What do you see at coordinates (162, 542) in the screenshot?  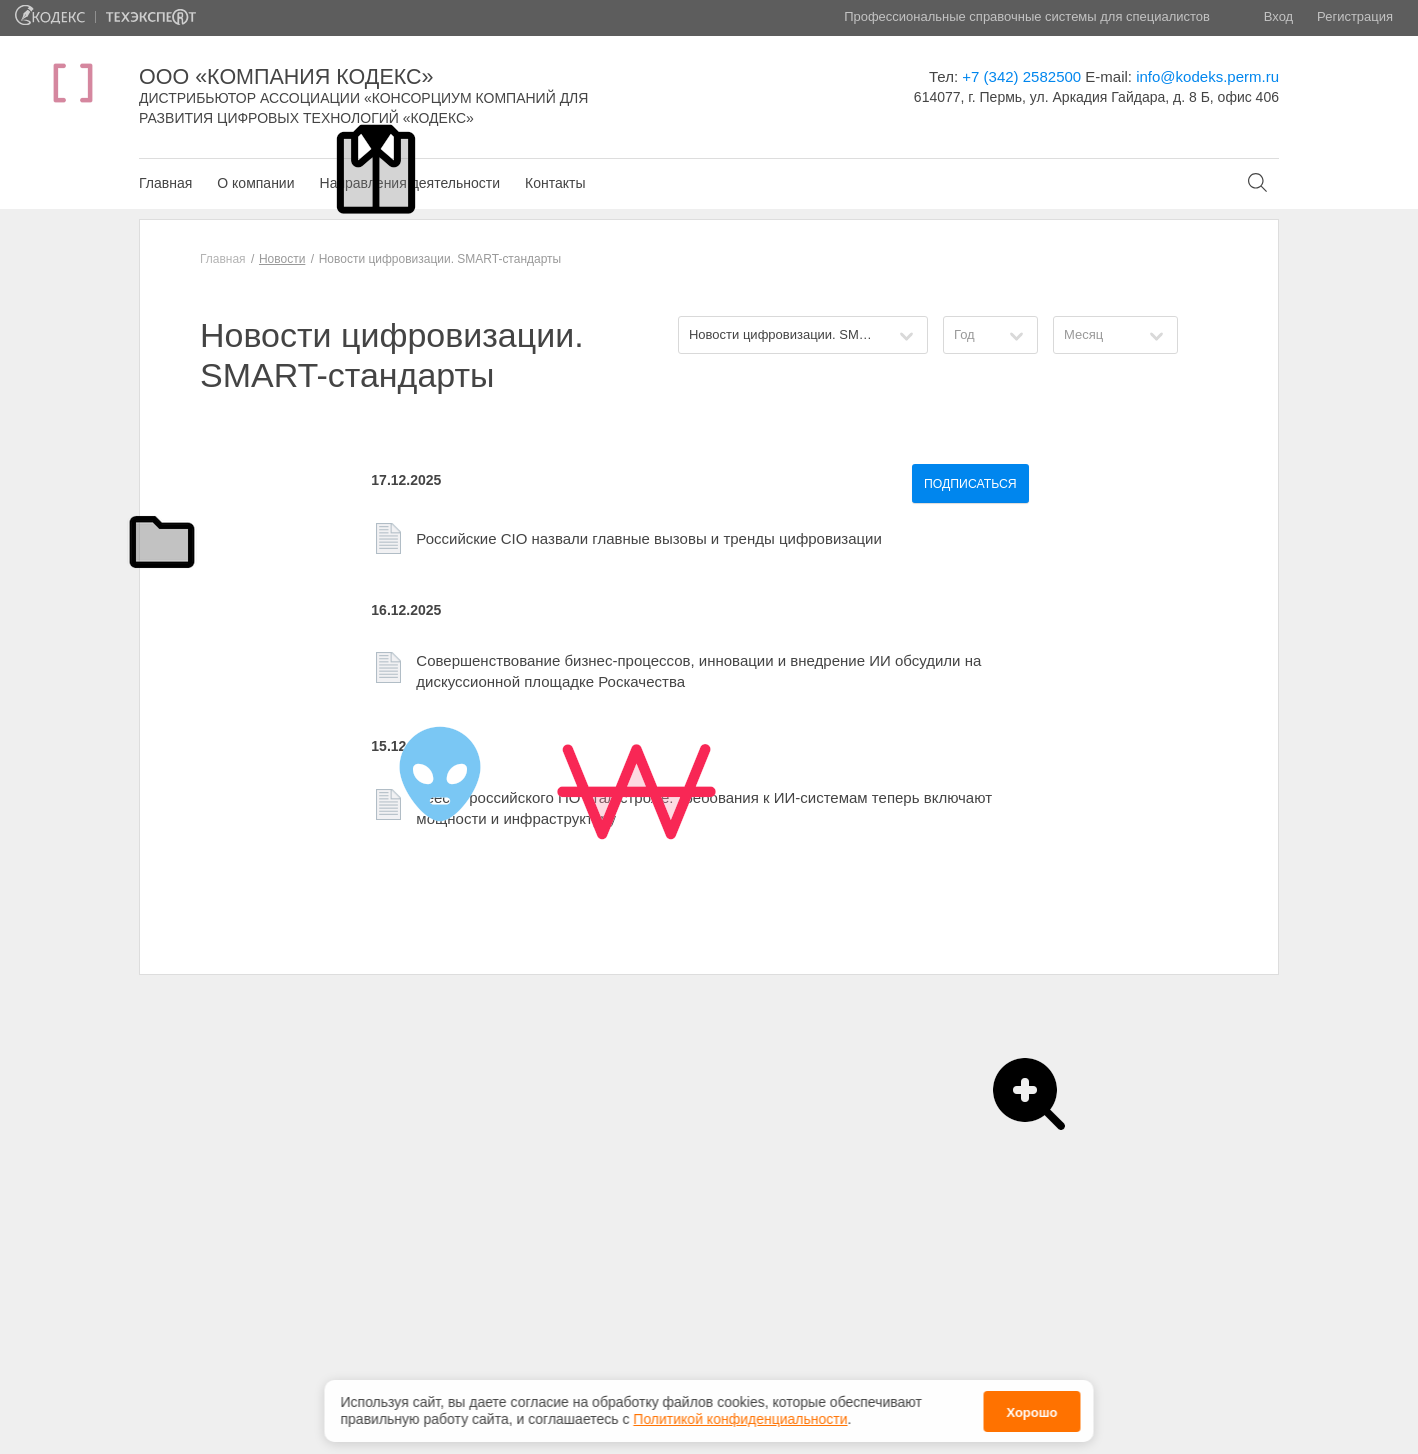 I see `access files and documents` at bounding box center [162, 542].